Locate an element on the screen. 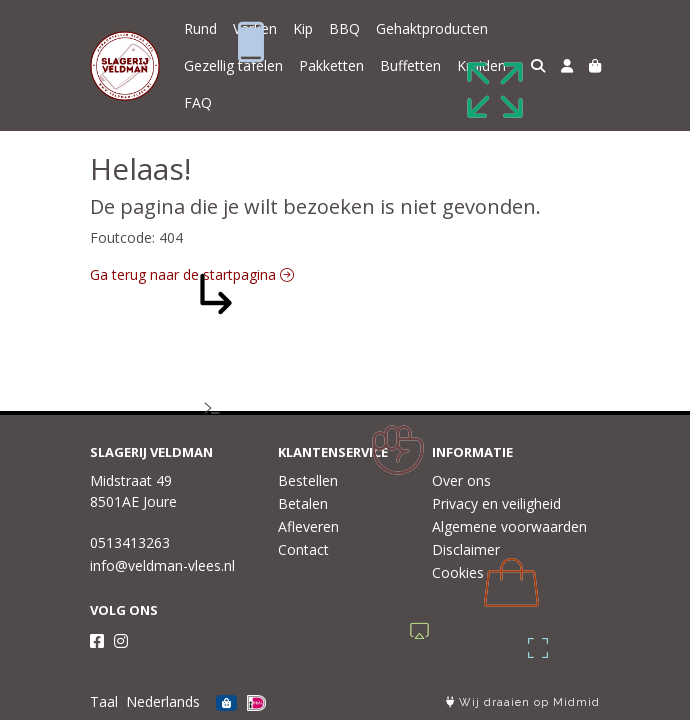 This screenshot has width=690, height=720. access shopping bag or cart is located at coordinates (511, 585).